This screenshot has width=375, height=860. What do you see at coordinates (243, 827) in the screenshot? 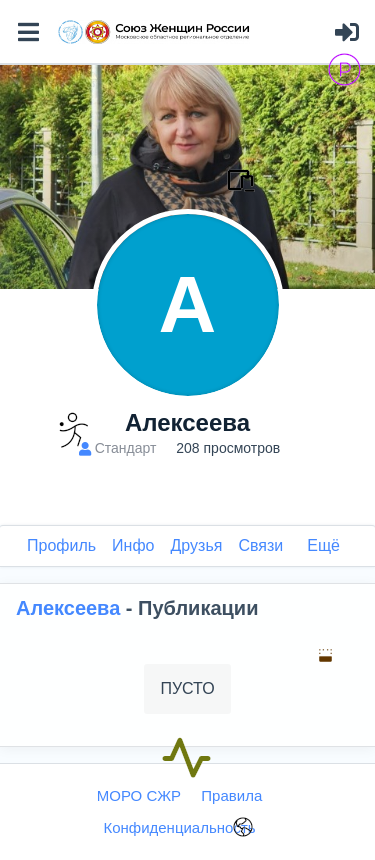
I see `switch to western hemisphere region` at bounding box center [243, 827].